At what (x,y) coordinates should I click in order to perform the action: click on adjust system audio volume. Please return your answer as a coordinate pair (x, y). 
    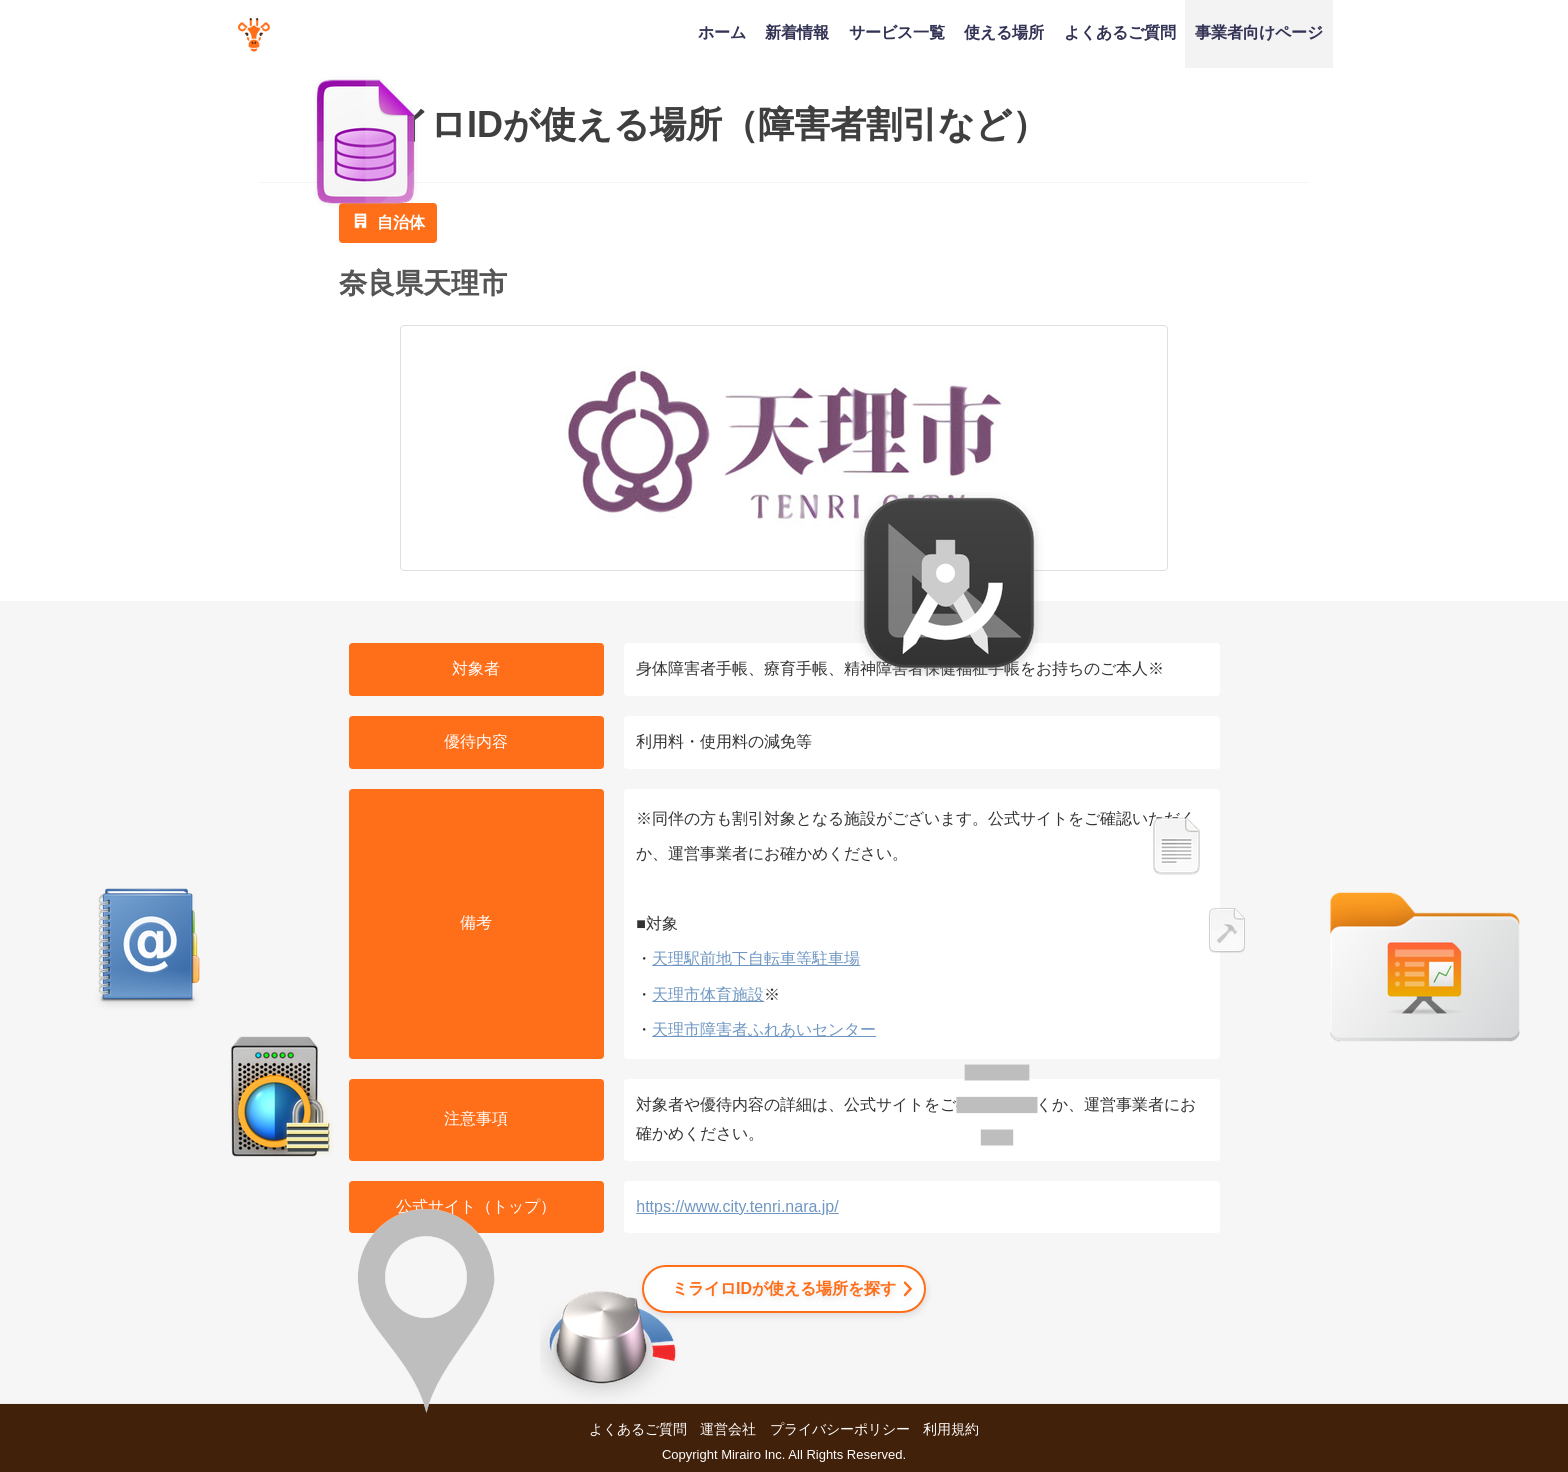
    Looking at the image, I should click on (611, 1339).